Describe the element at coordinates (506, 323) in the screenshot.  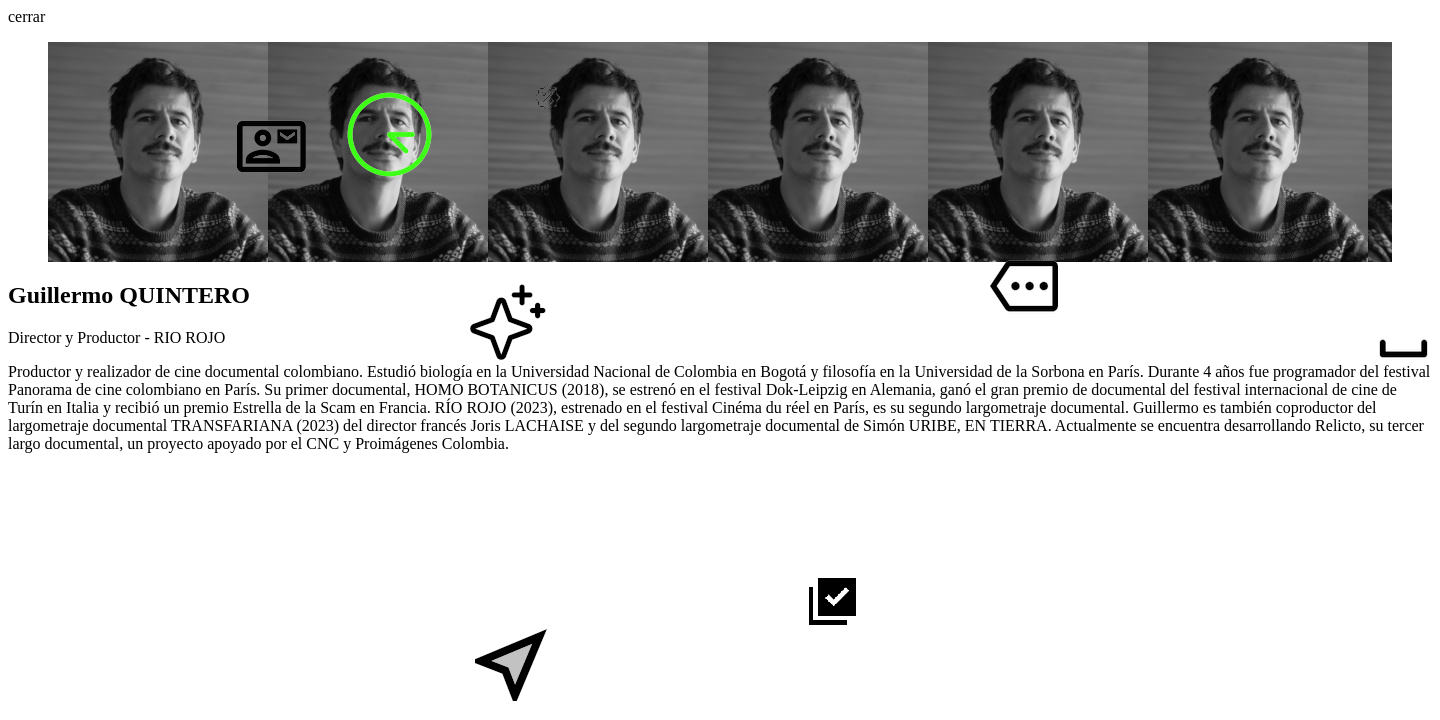
I see `indicates AI-generated or enhanced content` at that location.